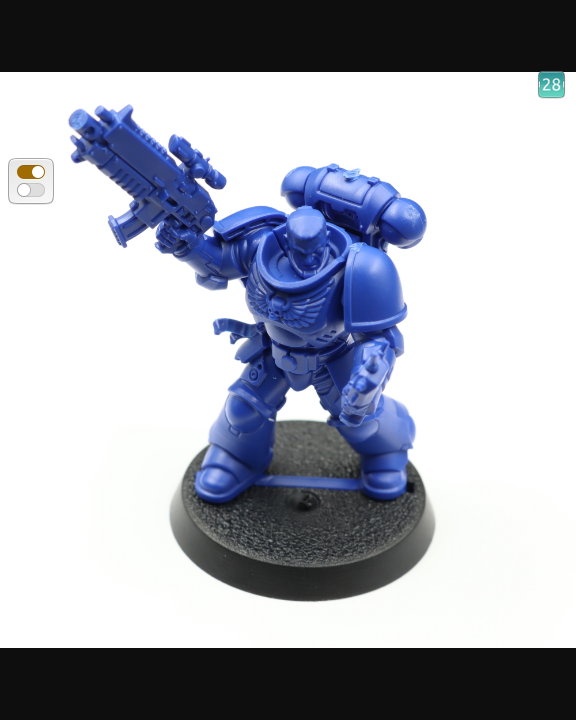  What do you see at coordinates (31, 181) in the screenshot?
I see `open desktop preferences or settings` at bounding box center [31, 181].